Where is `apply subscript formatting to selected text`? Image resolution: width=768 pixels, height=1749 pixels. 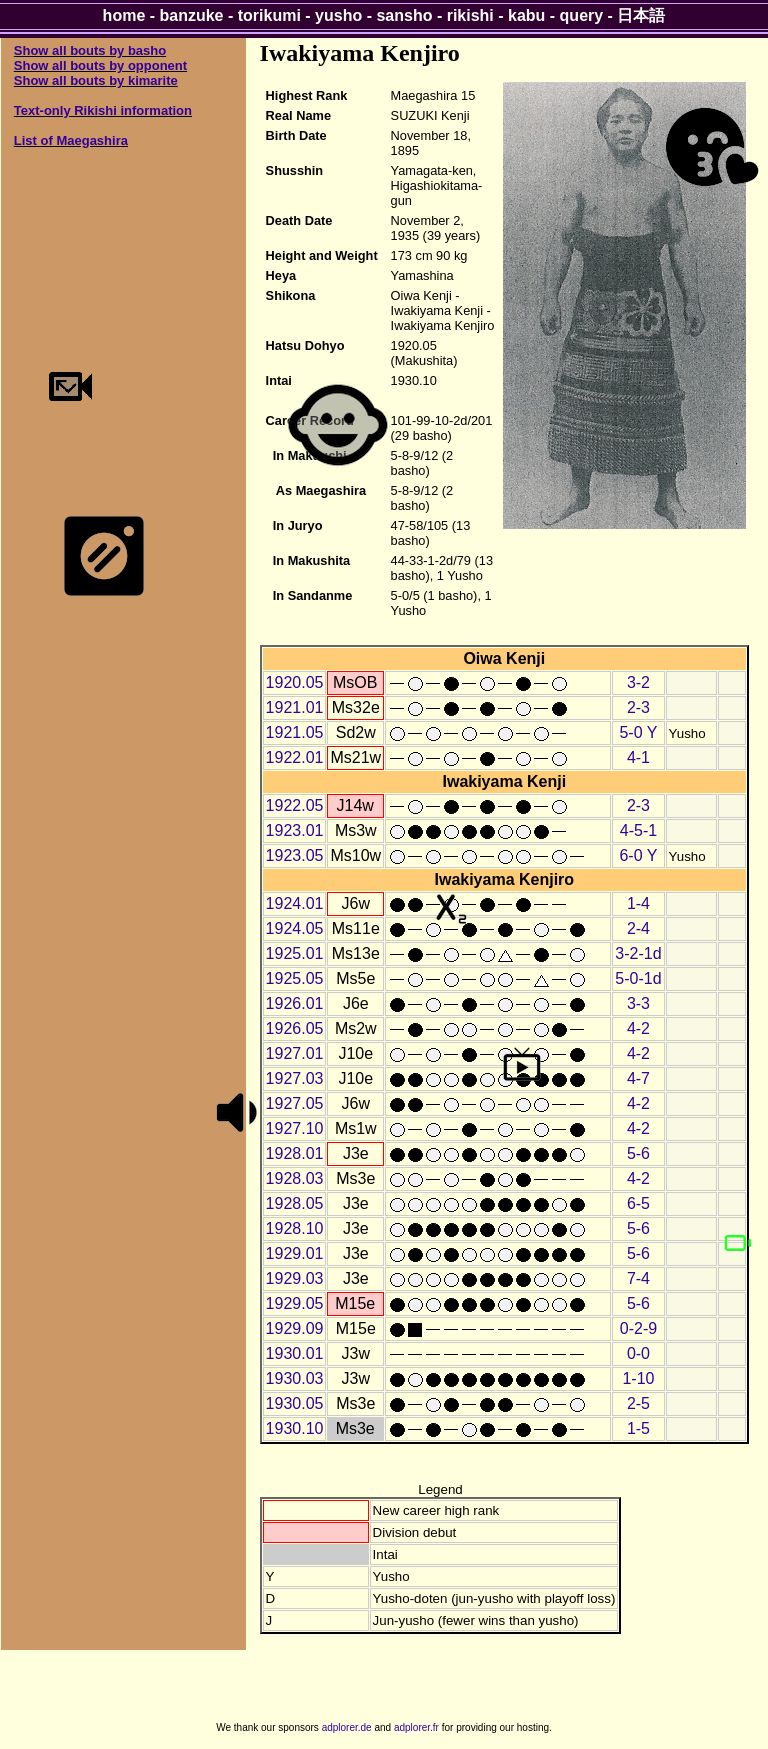 apply subscript formatting to selected text is located at coordinates (446, 909).